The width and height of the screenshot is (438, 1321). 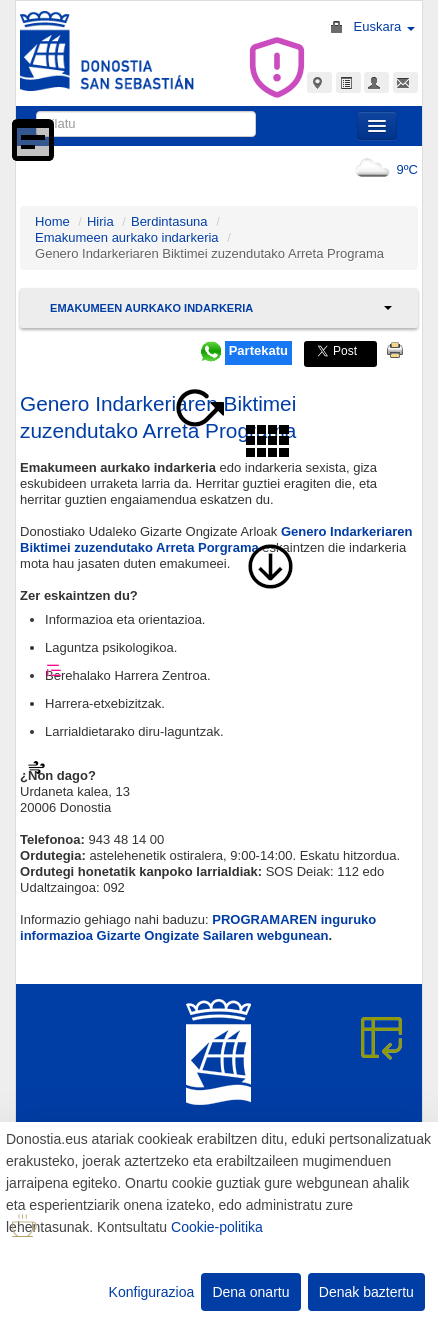 What do you see at coordinates (277, 68) in the screenshot?
I see `view security or privacy settings` at bounding box center [277, 68].